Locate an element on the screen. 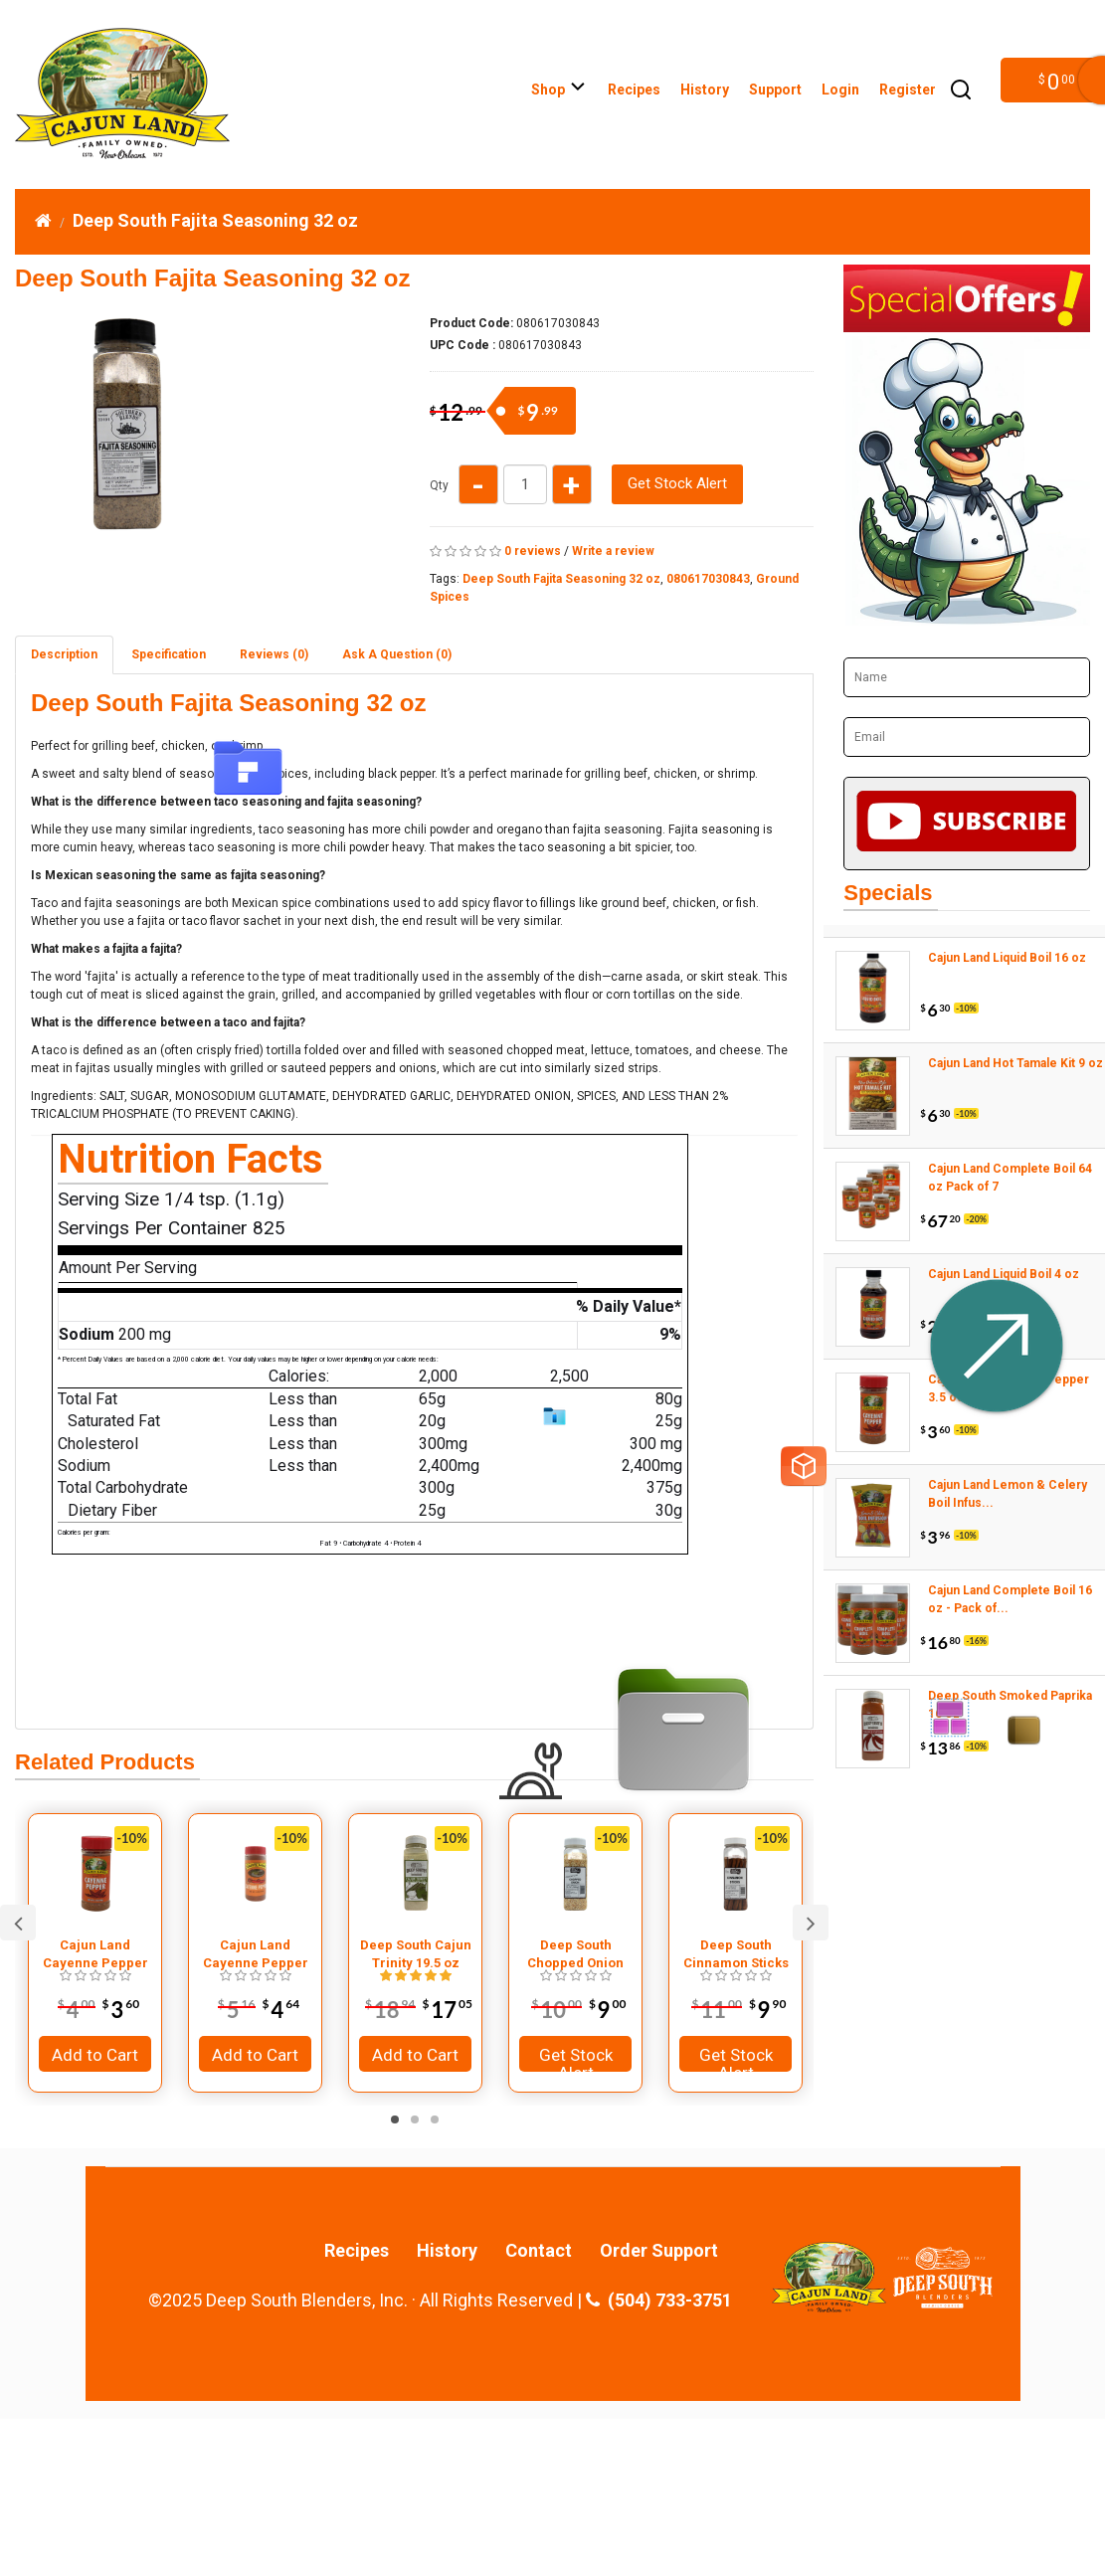  open folder containing USB drive files is located at coordinates (554, 1416).